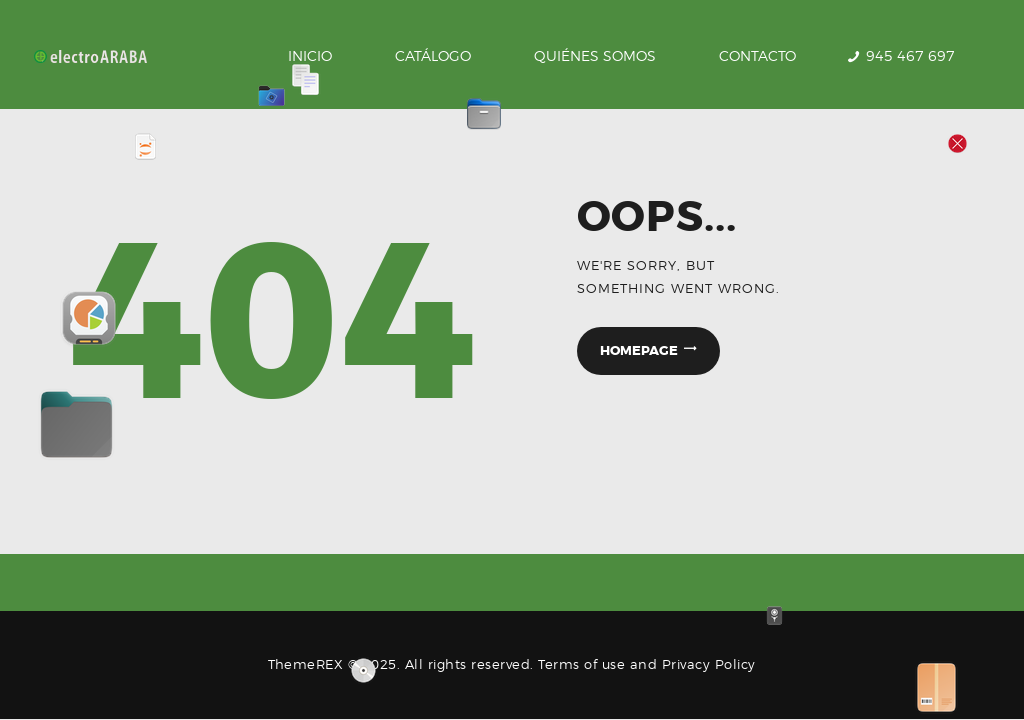 The width and height of the screenshot is (1024, 720). What do you see at coordinates (484, 113) in the screenshot?
I see `open file manager application` at bounding box center [484, 113].